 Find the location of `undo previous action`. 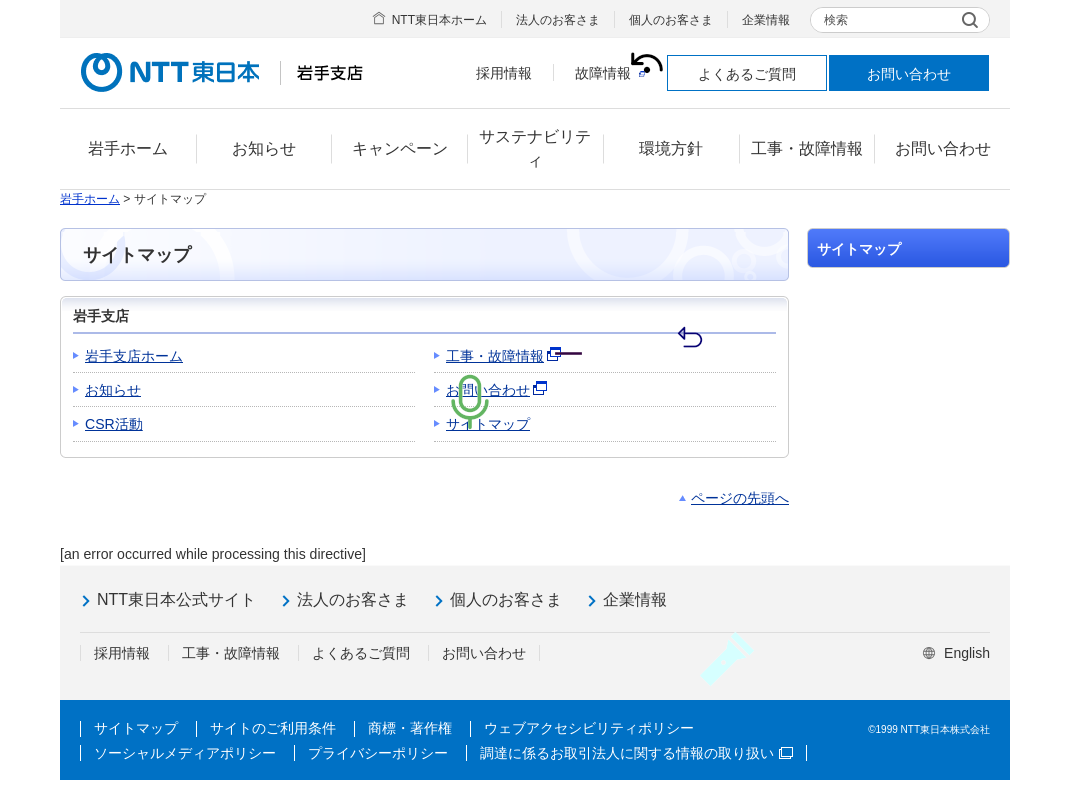

undo previous action is located at coordinates (690, 338).